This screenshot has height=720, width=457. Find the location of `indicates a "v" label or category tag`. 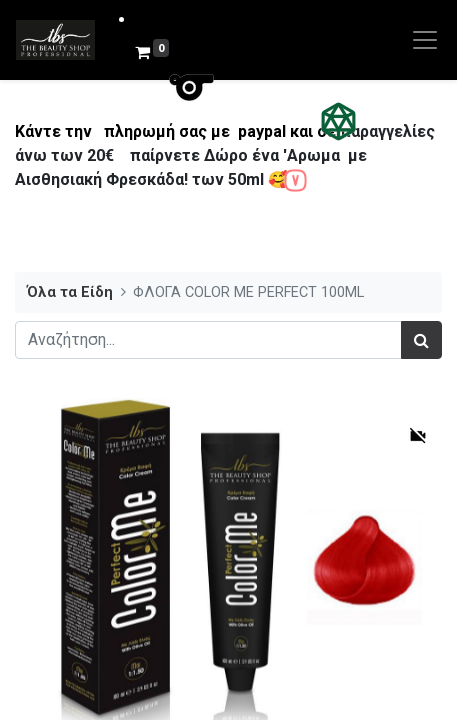

indicates a "v" label or category tag is located at coordinates (295, 180).